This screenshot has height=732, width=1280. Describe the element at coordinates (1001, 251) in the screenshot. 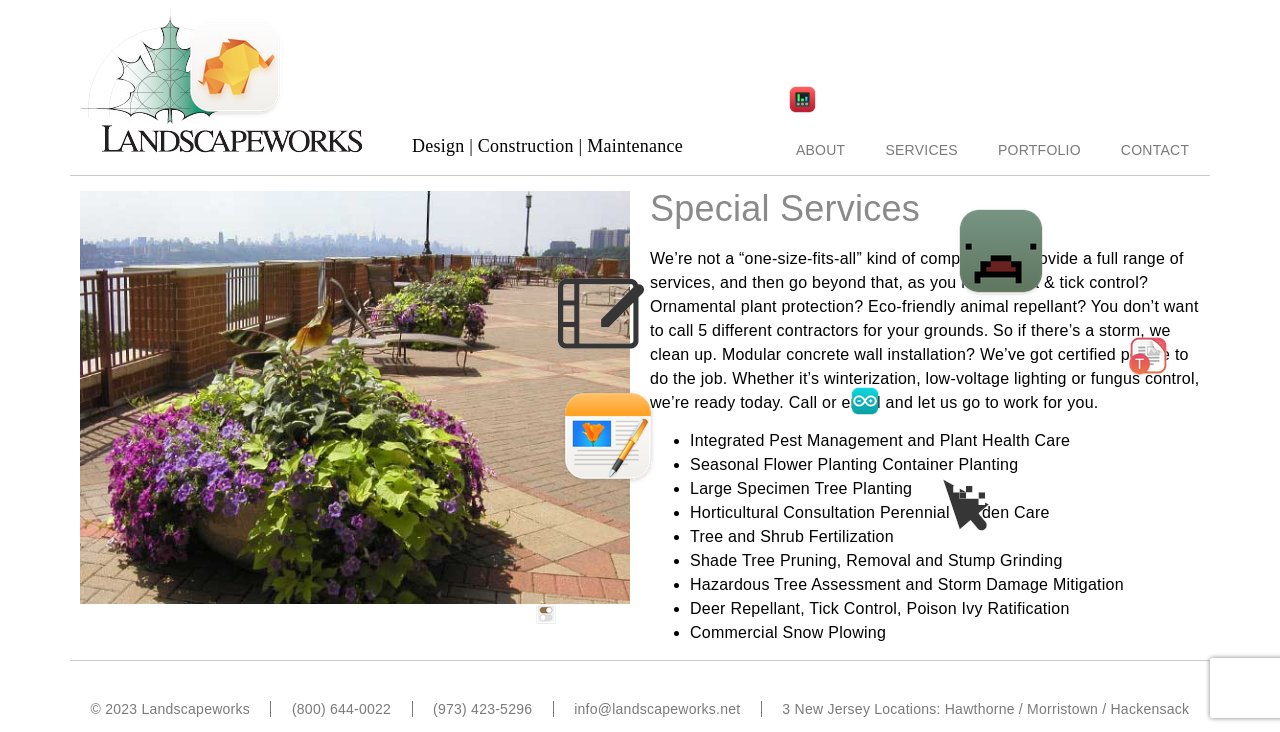

I see `launch unturned game` at that location.